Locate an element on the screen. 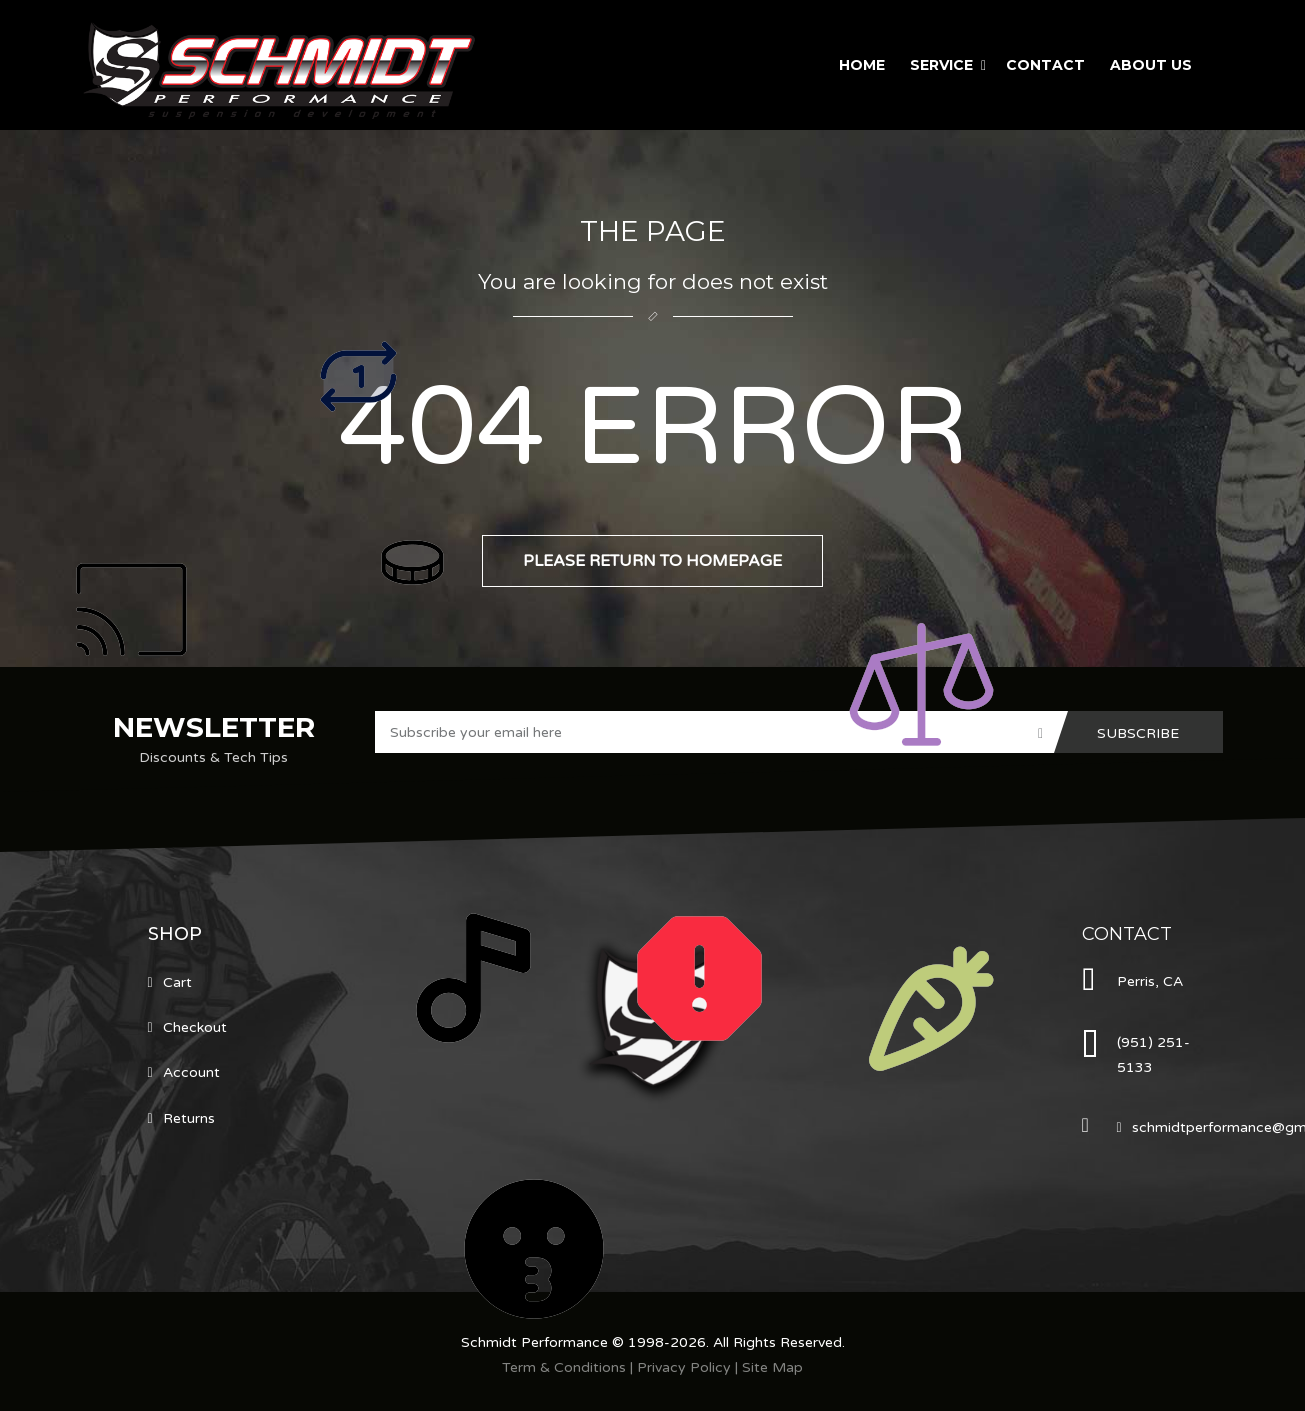 The height and width of the screenshot is (1411, 1305). view your coin balance or currency is located at coordinates (412, 562).